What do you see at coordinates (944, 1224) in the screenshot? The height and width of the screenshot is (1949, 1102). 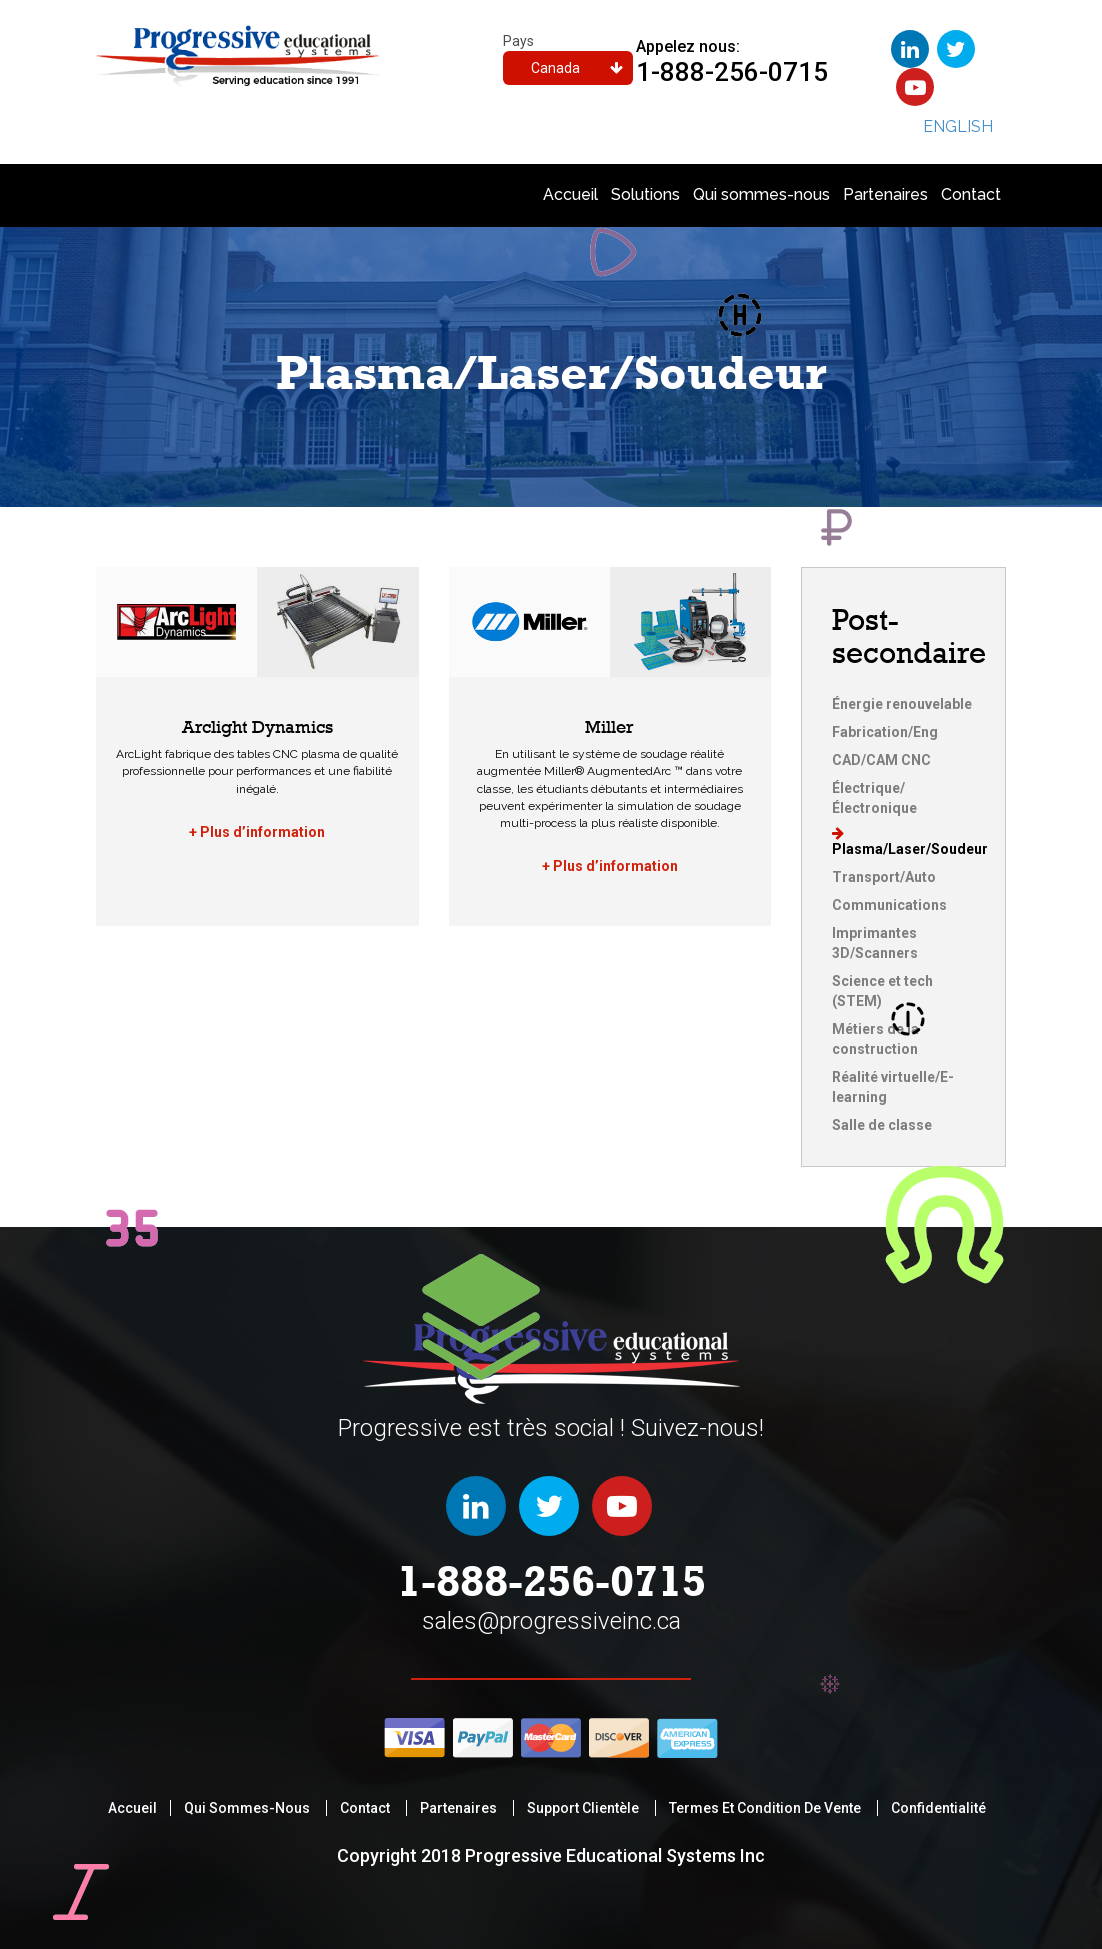 I see `access horse riding or equestrian features` at bounding box center [944, 1224].